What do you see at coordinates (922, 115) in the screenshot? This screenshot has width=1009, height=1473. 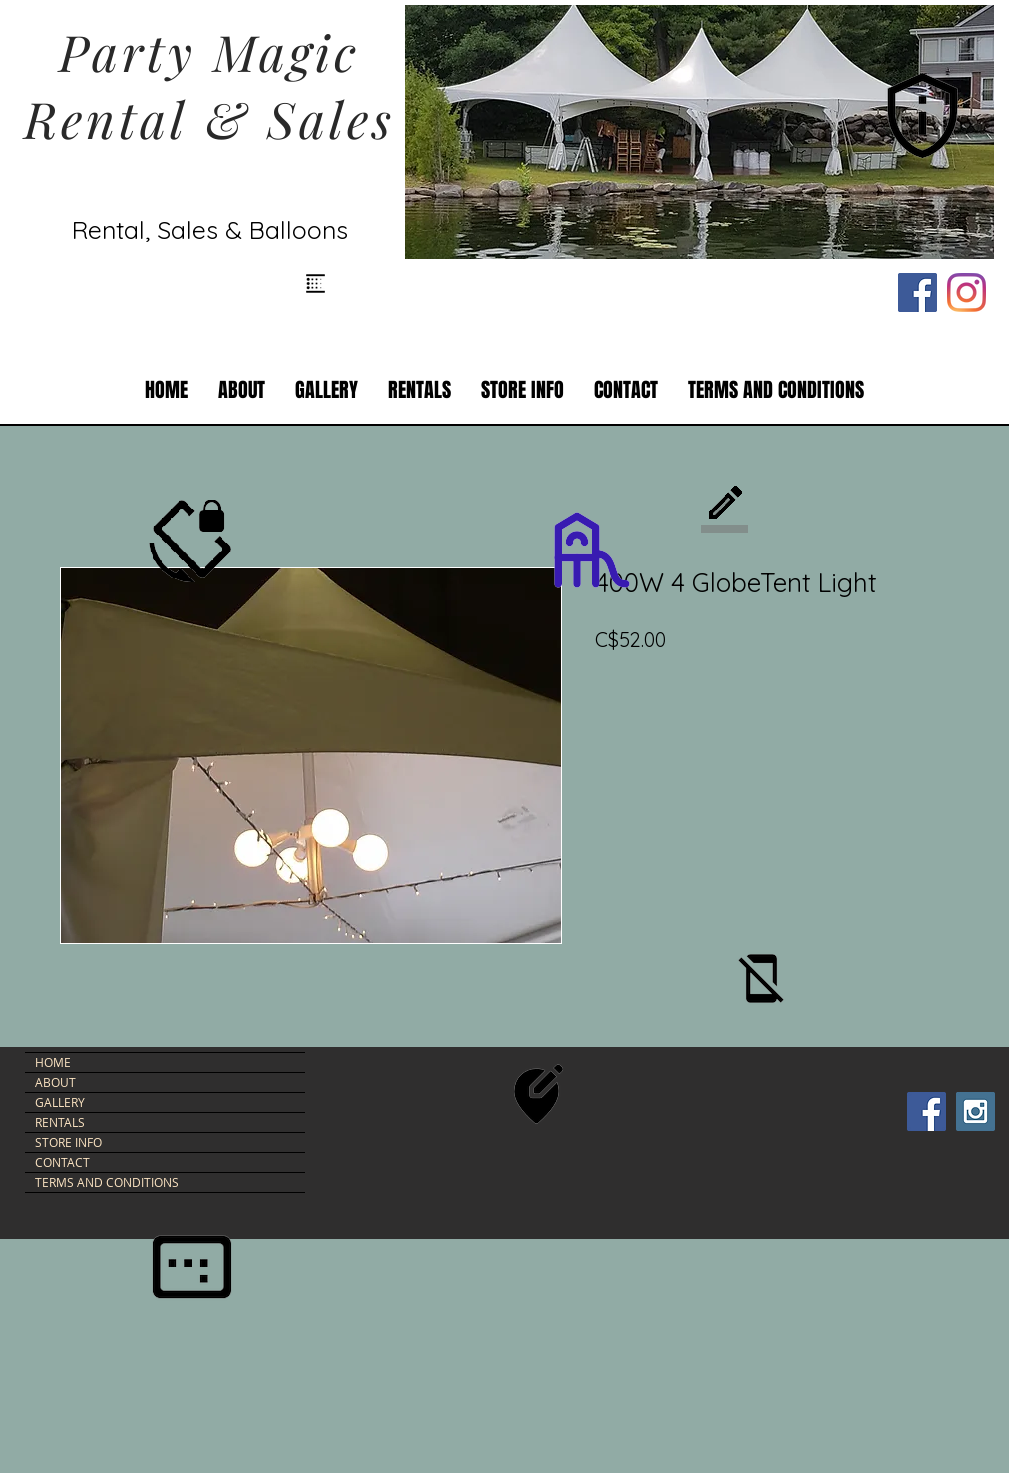 I see `view privacy policy or security information` at bounding box center [922, 115].